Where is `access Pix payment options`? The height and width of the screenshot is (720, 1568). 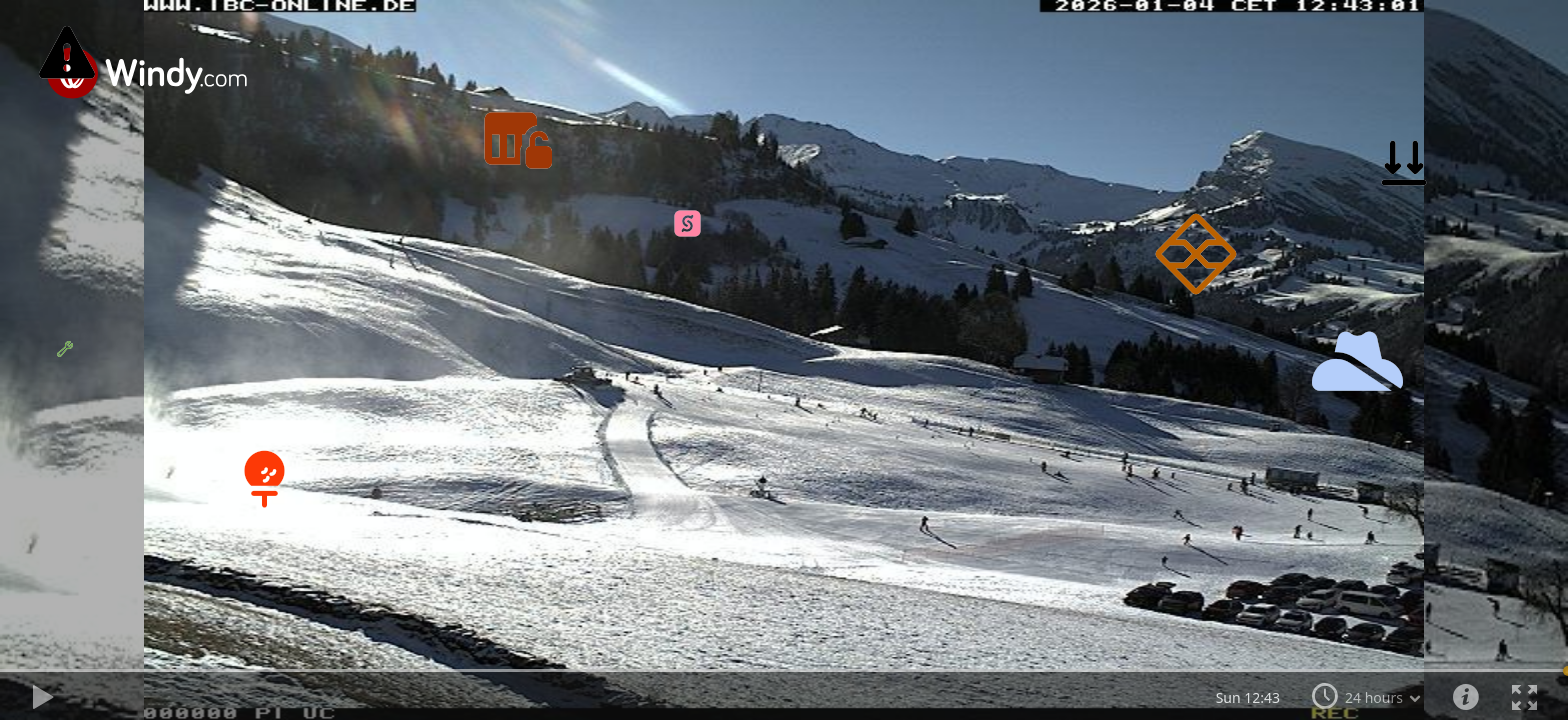 access Pix payment options is located at coordinates (1196, 254).